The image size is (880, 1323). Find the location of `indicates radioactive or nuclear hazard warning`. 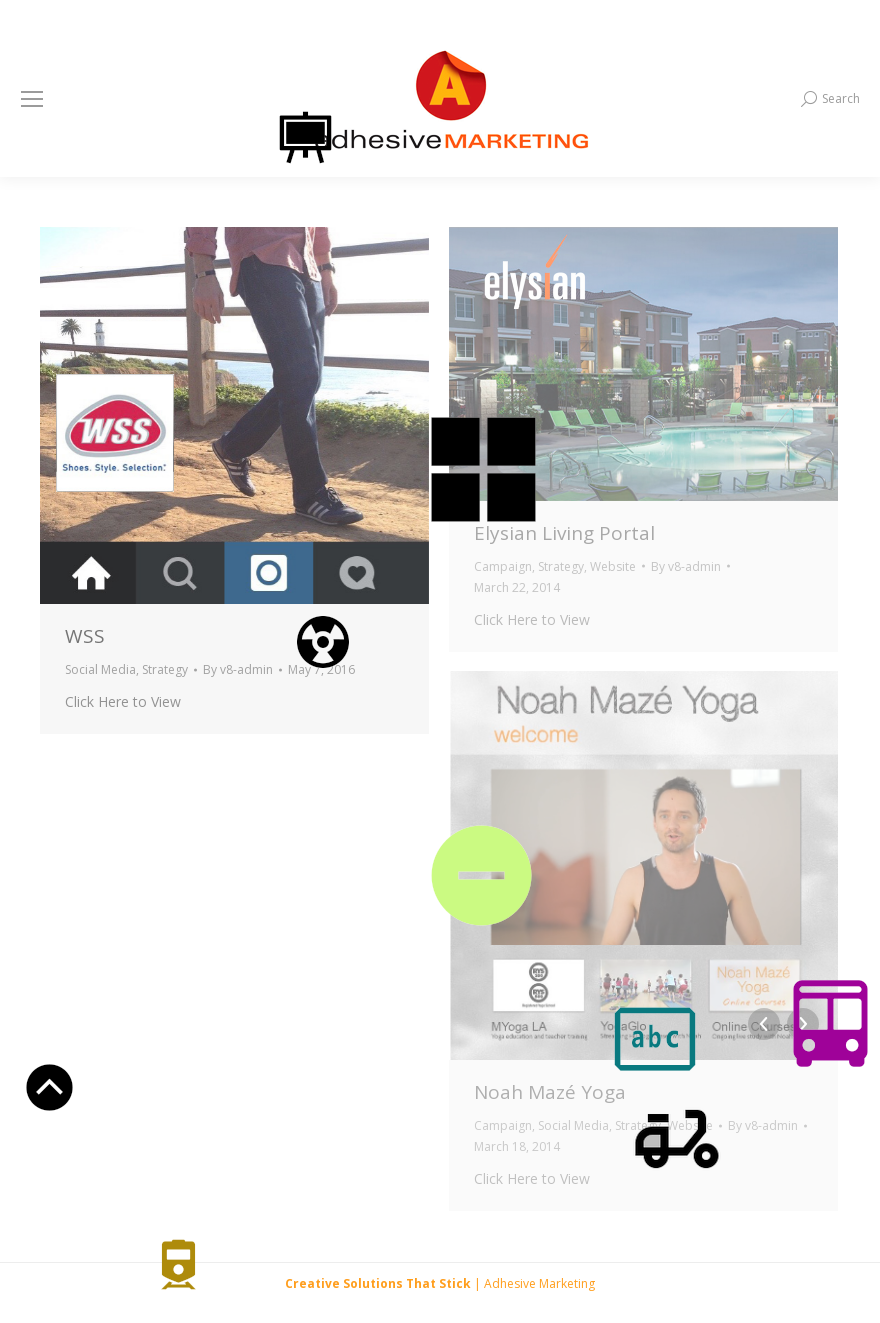

indicates radioactive or nuclear hazard warning is located at coordinates (323, 642).